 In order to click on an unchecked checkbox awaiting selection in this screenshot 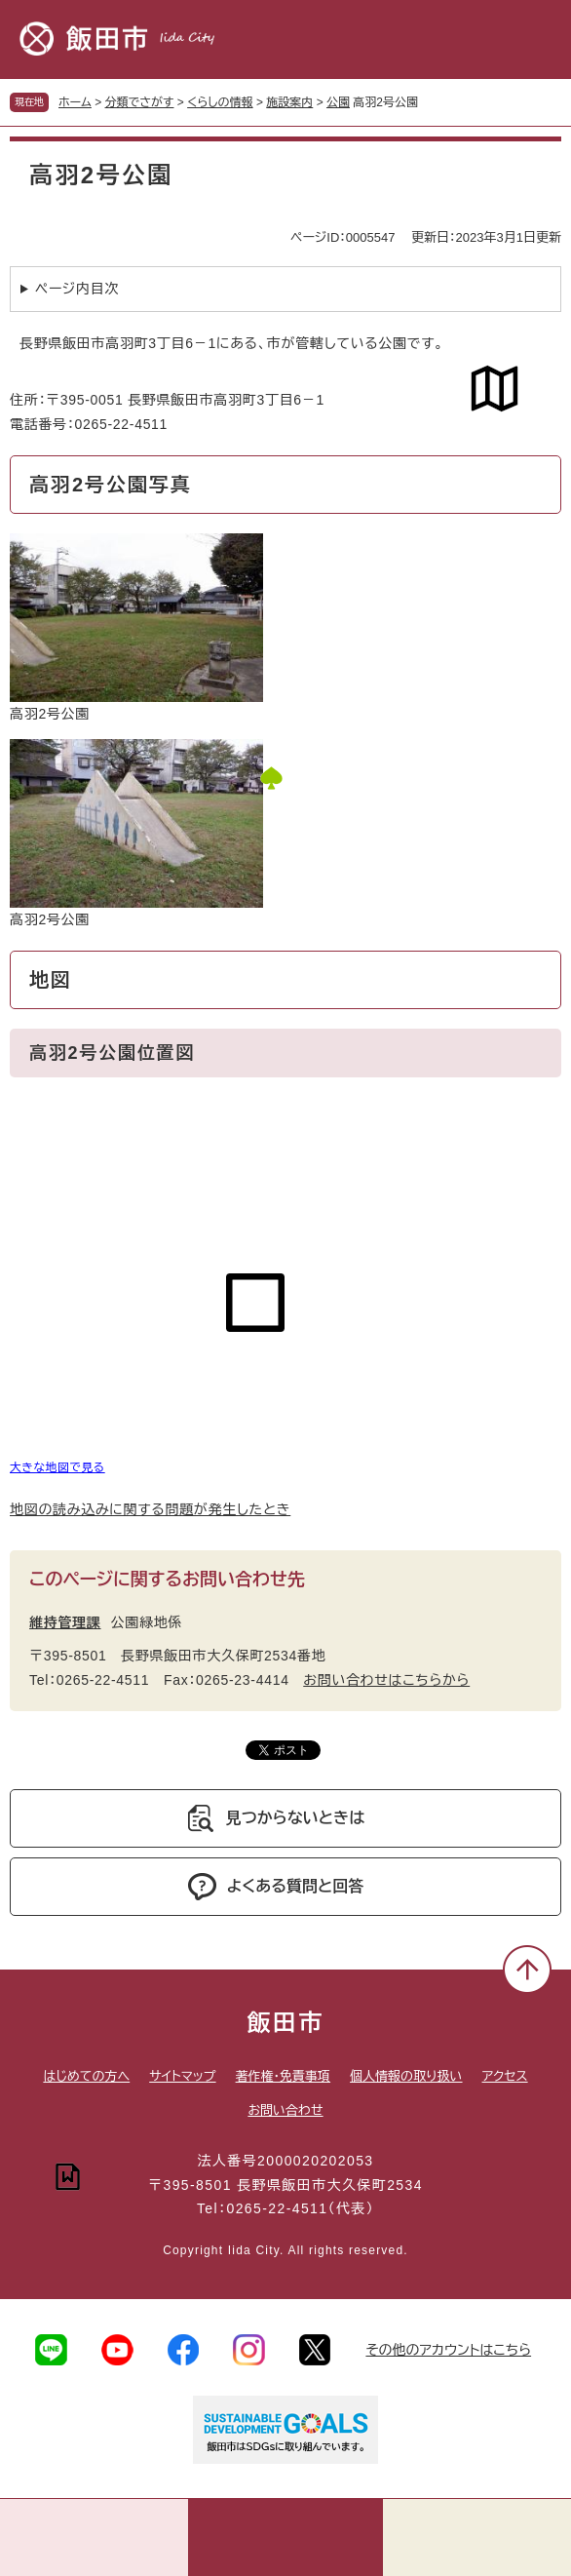, I will do `click(255, 1303)`.